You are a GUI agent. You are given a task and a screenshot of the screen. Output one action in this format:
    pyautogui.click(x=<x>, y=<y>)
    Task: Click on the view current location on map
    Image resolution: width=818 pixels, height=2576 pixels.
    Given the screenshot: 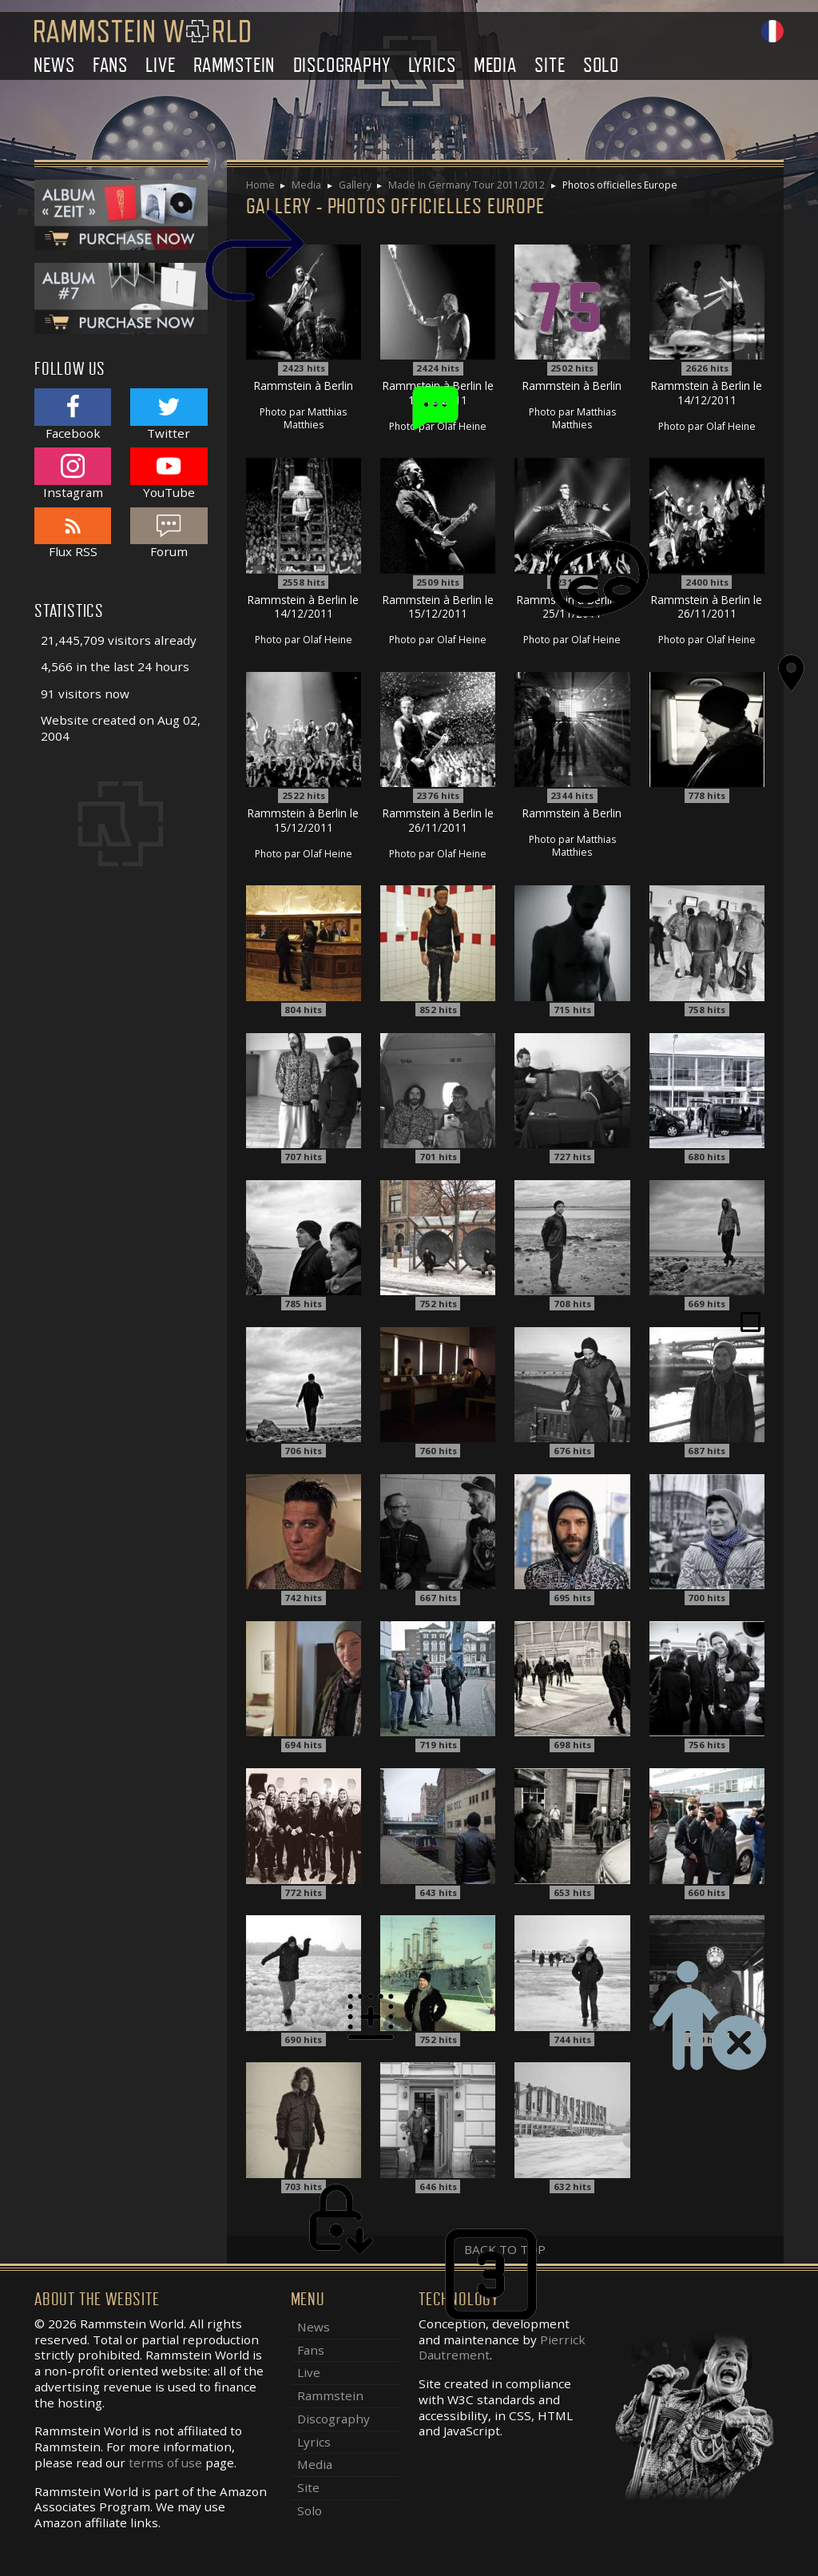 What is the action you would take?
    pyautogui.click(x=791, y=673)
    